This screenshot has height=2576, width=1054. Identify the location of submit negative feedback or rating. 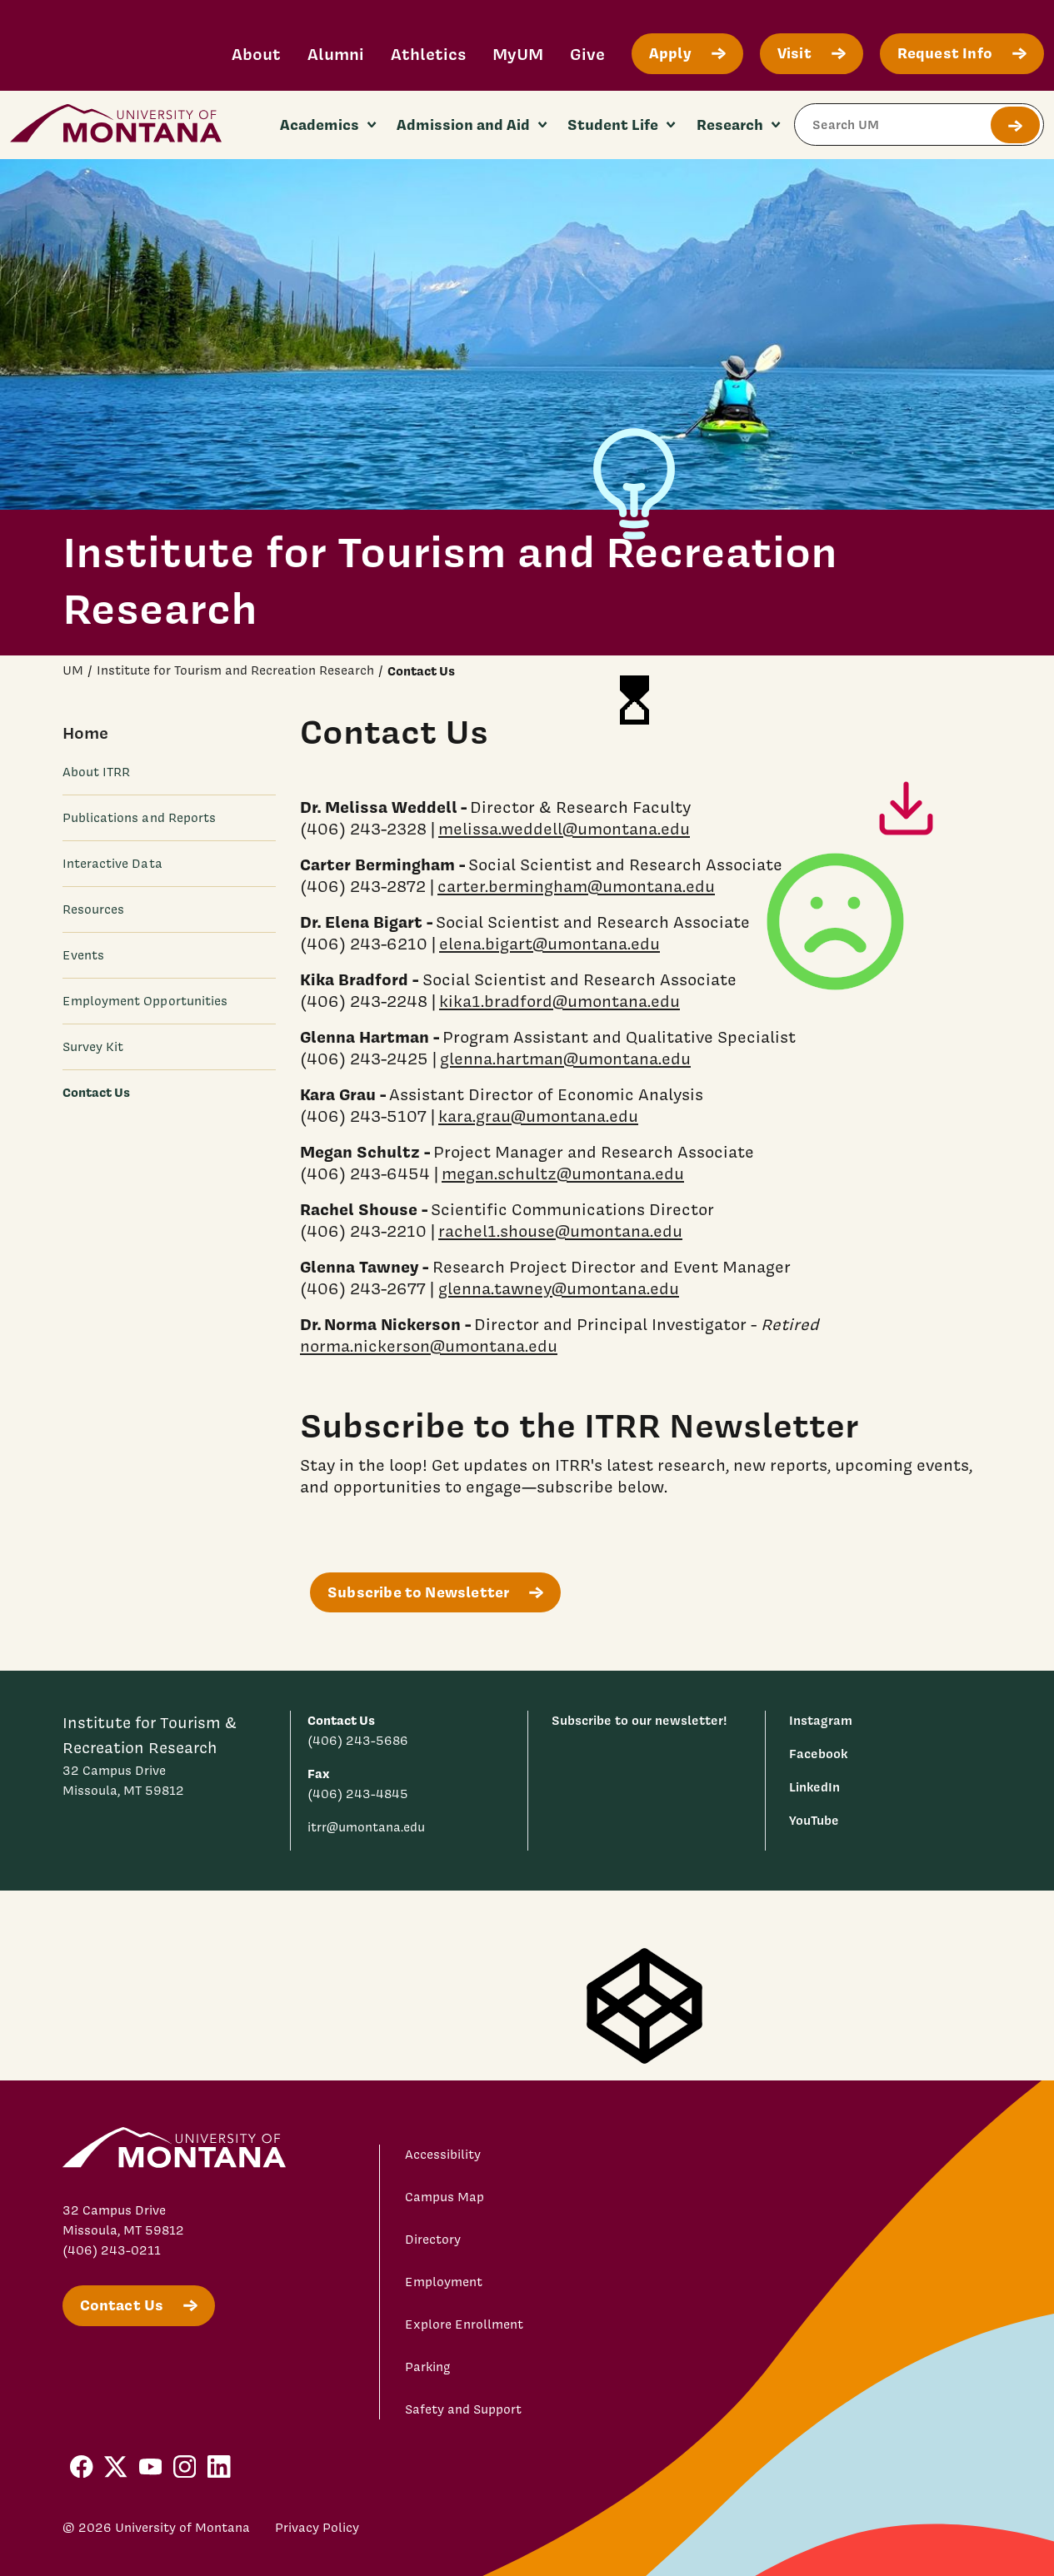
(835, 921).